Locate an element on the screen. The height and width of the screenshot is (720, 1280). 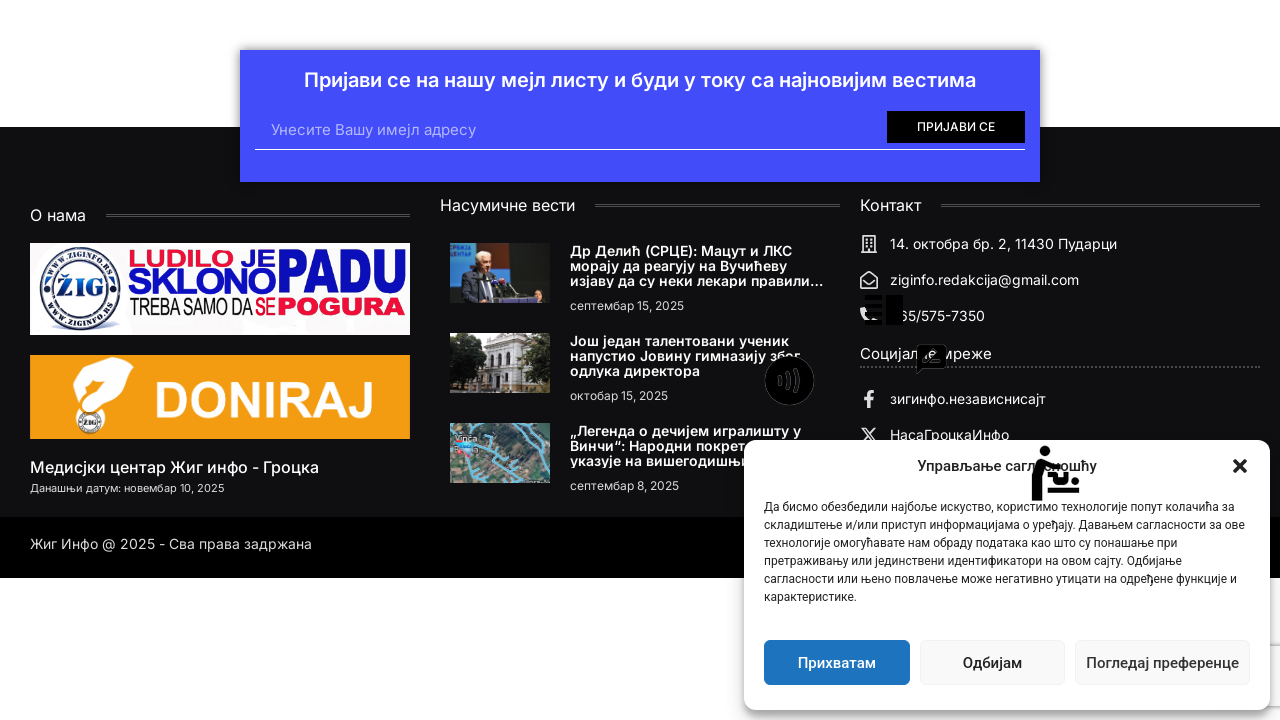
write a review or feedback is located at coordinates (931, 359).